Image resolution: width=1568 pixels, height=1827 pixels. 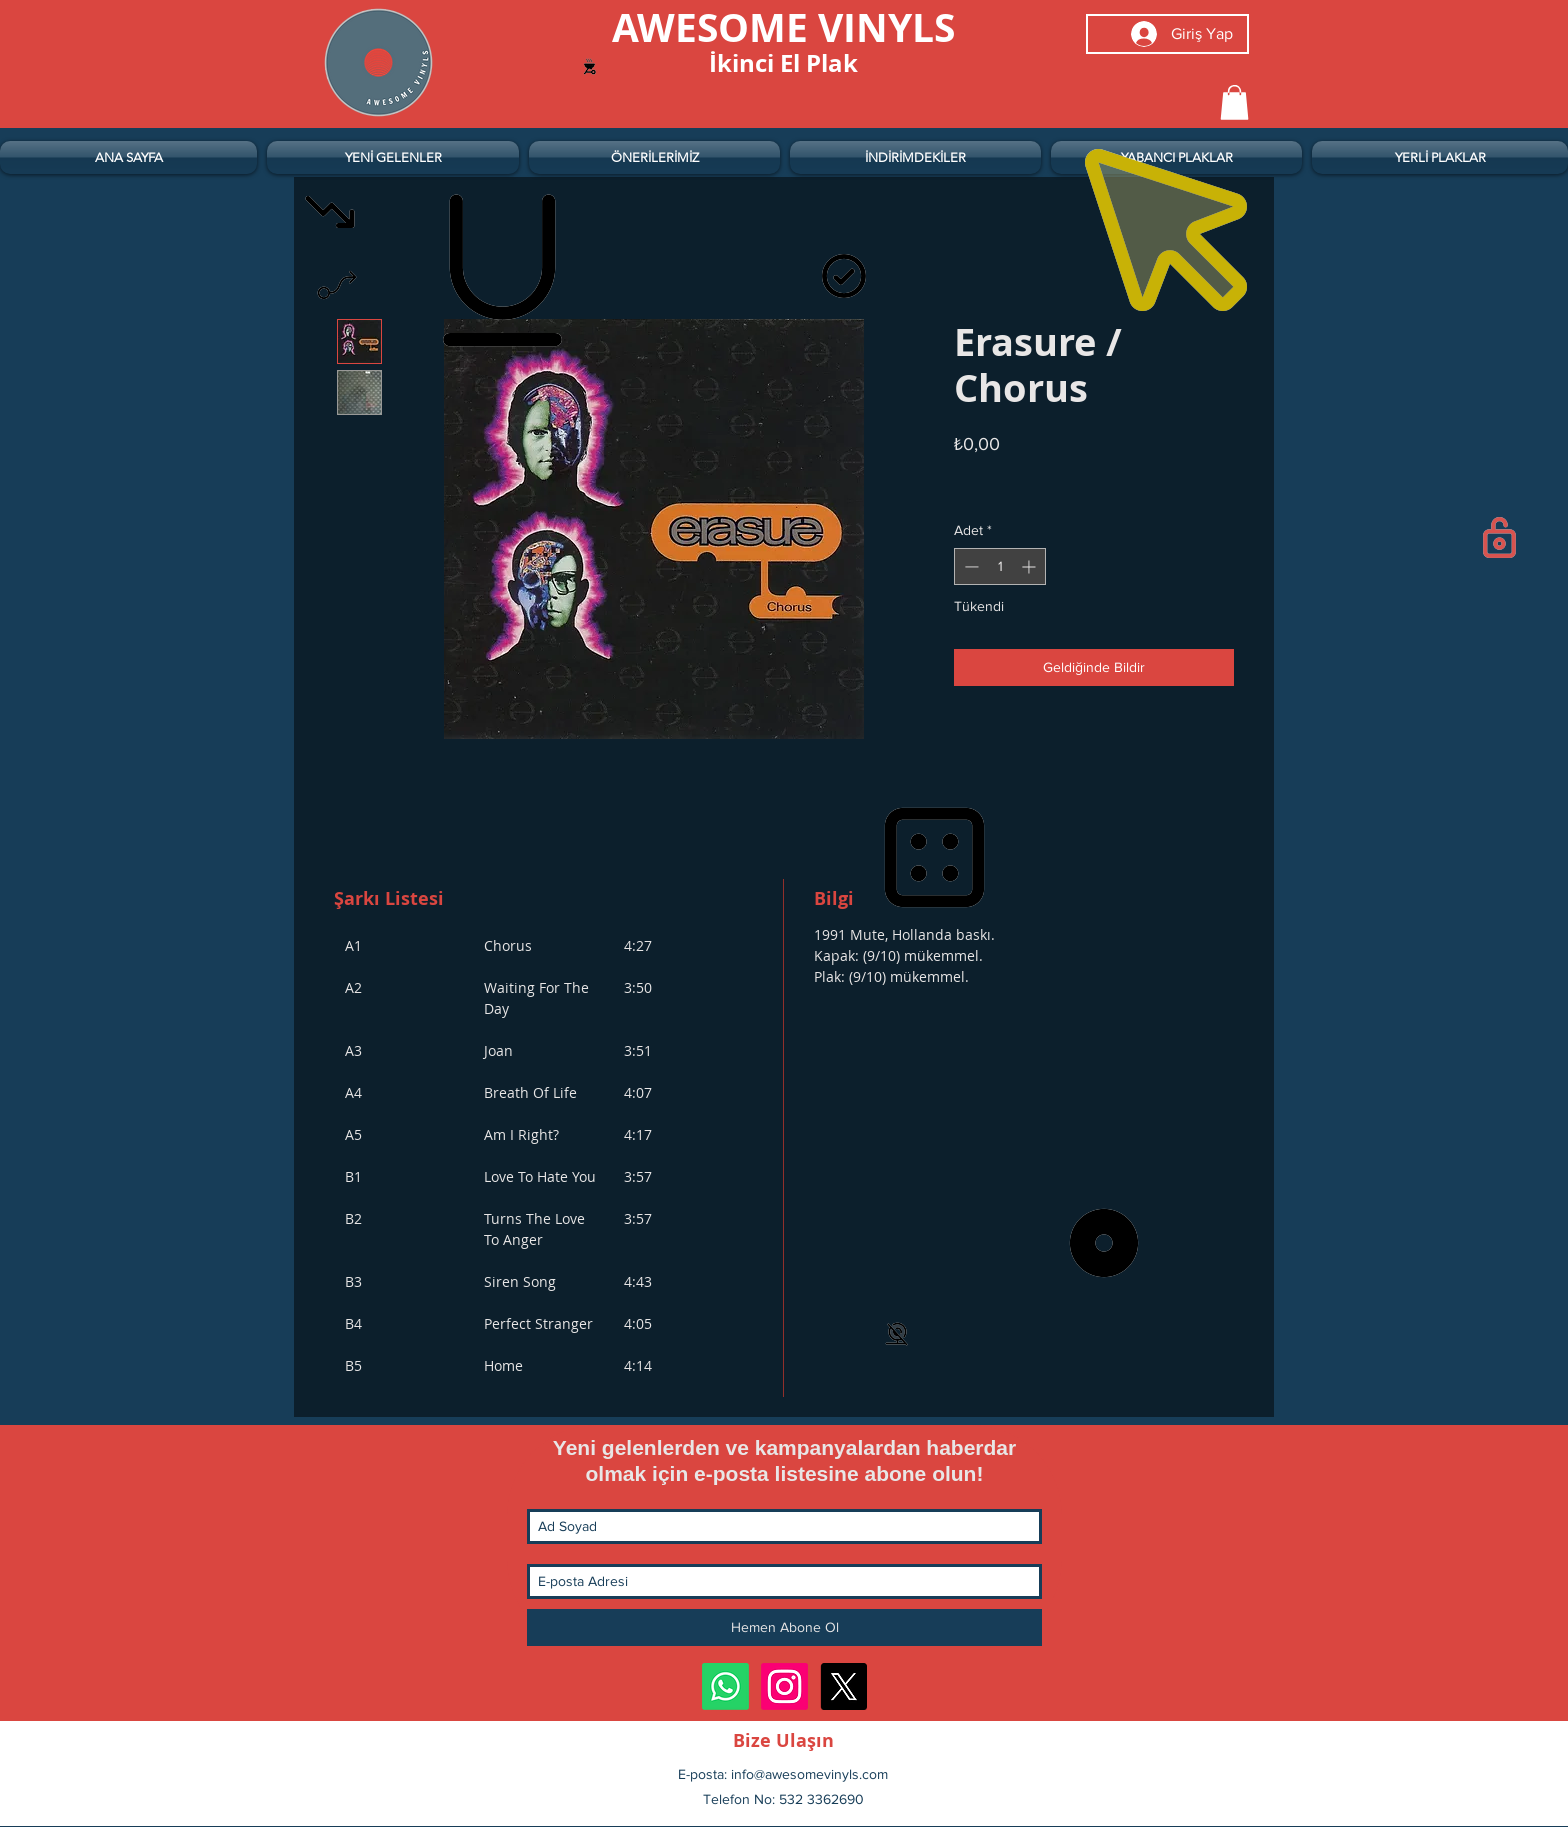 I want to click on indicates a declining trend or decrease in value, so click(x=330, y=212).